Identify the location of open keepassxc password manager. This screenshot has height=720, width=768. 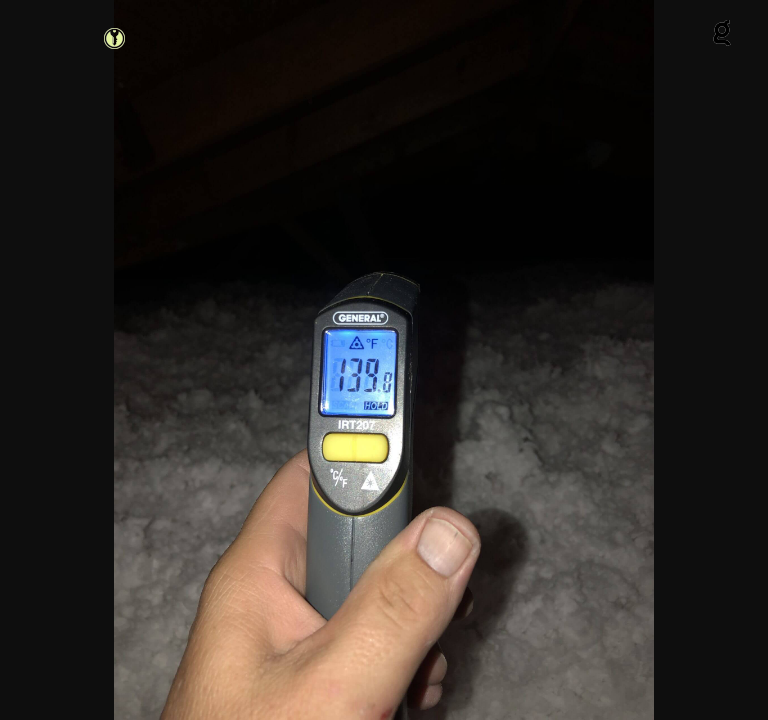
(114, 38).